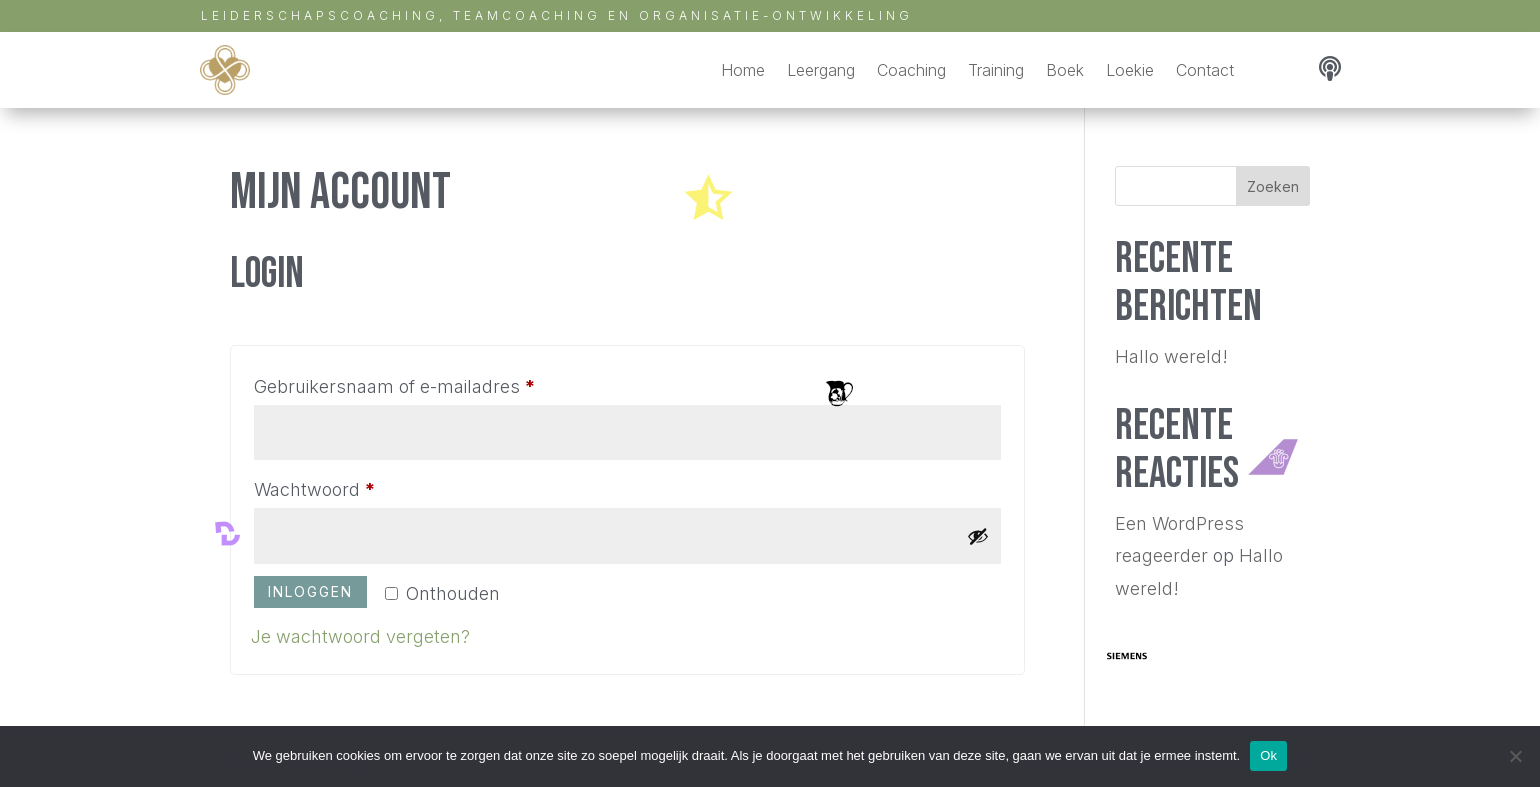  Describe the element at coordinates (1273, 457) in the screenshot. I see `China Southern Airlines logo` at that location.